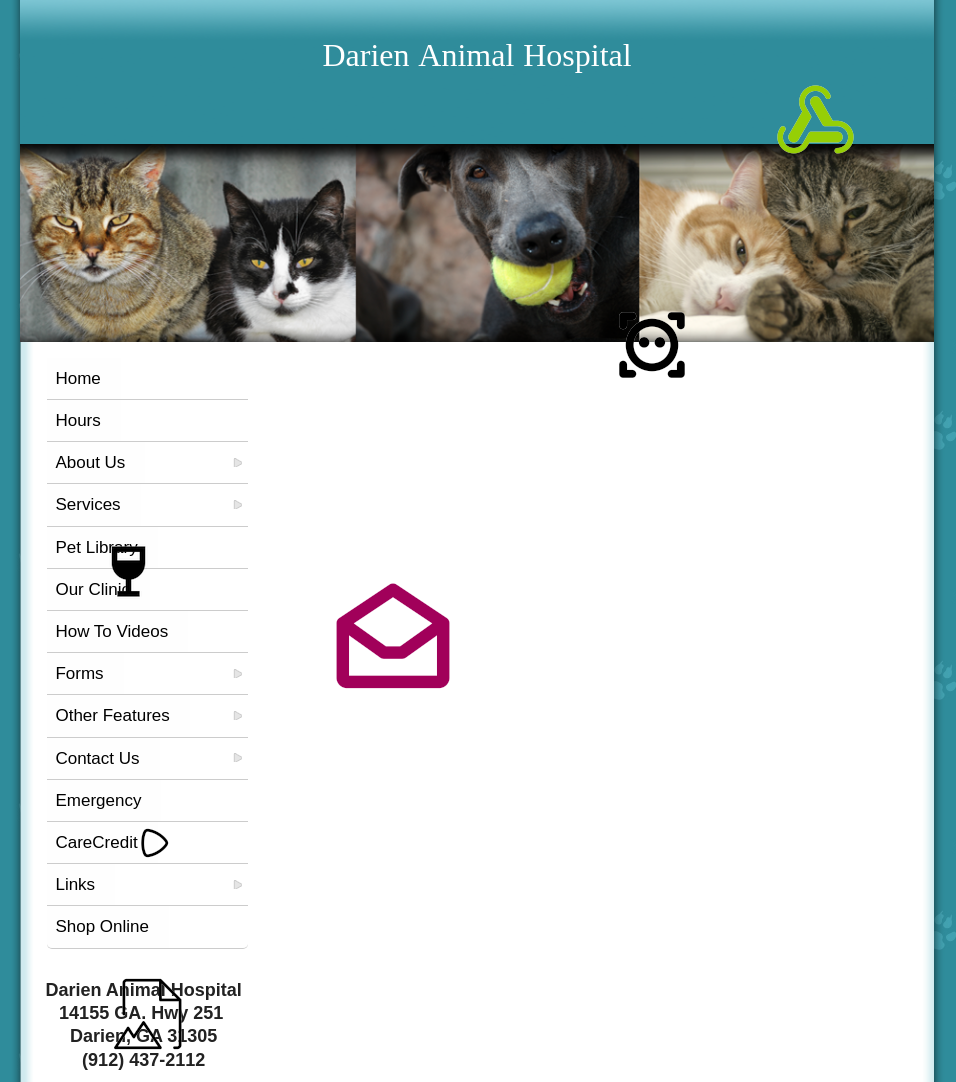  What do you see at coordinates (815, 123) in the screenshot?
I see `configure webhook integrations` at bounding box center [815, 123].